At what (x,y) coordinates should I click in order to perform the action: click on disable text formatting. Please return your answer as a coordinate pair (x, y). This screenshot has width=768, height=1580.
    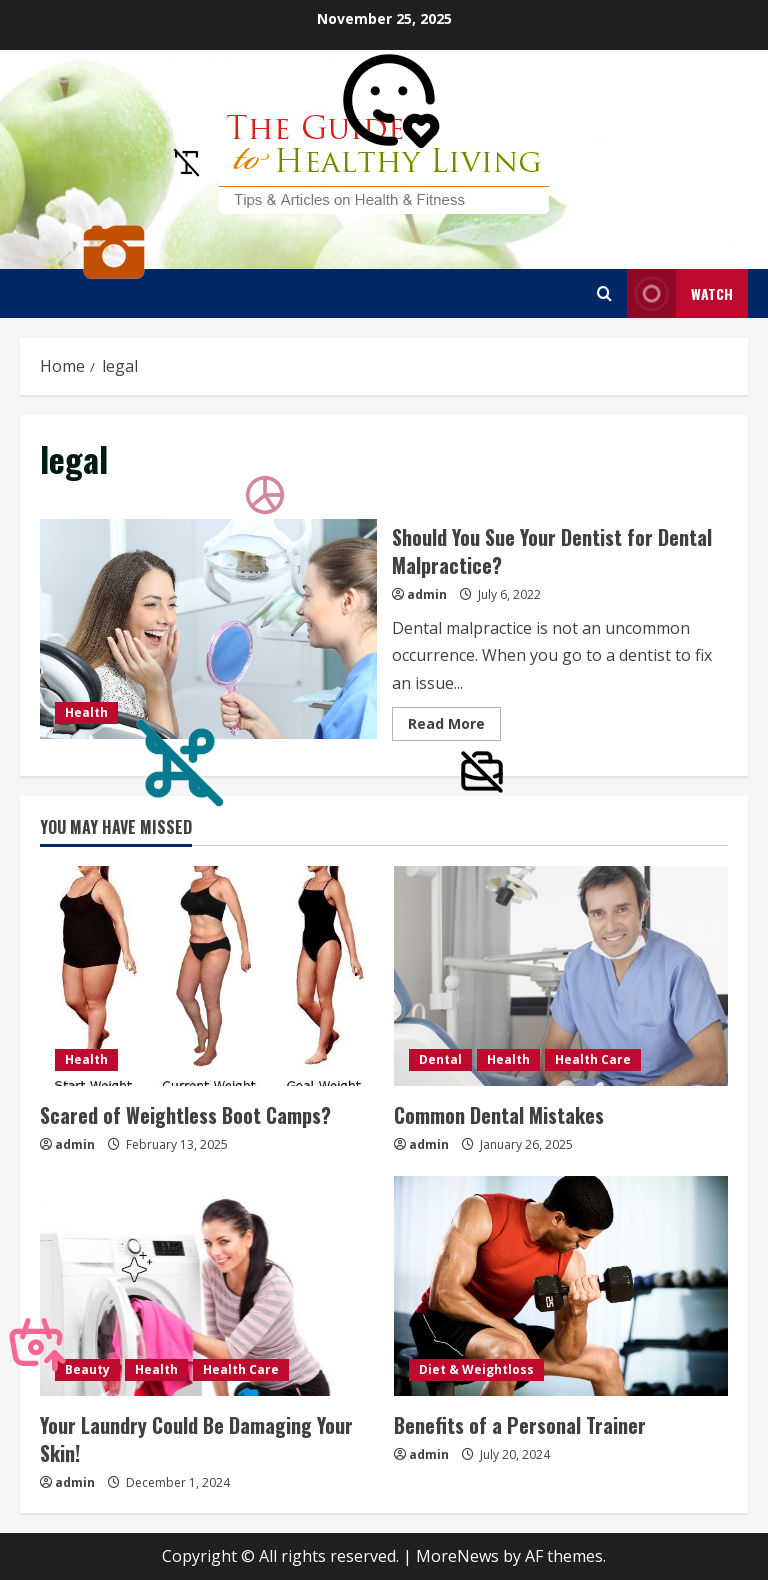
    Looking at the image, I should click on (186, 162).